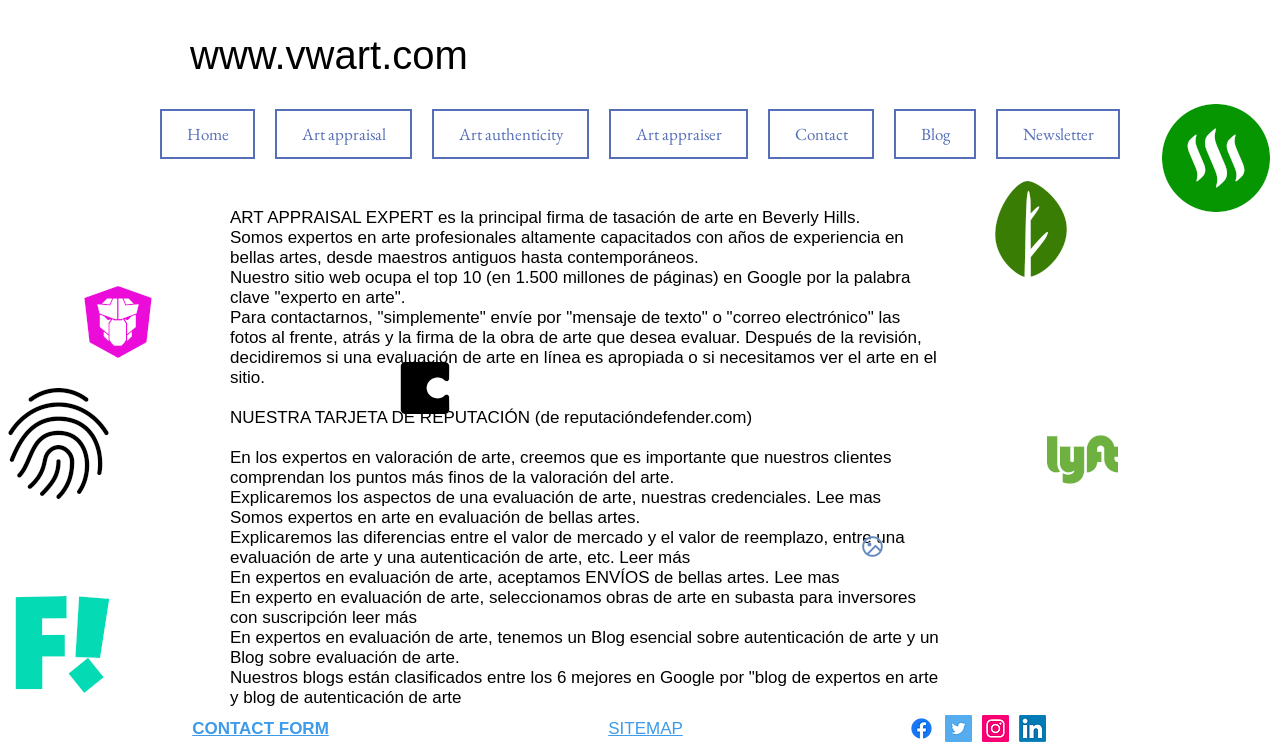  Describe the element at coordinates (1216, 158) in the screenshot. I see `steem blockchain platform logo` at that location.